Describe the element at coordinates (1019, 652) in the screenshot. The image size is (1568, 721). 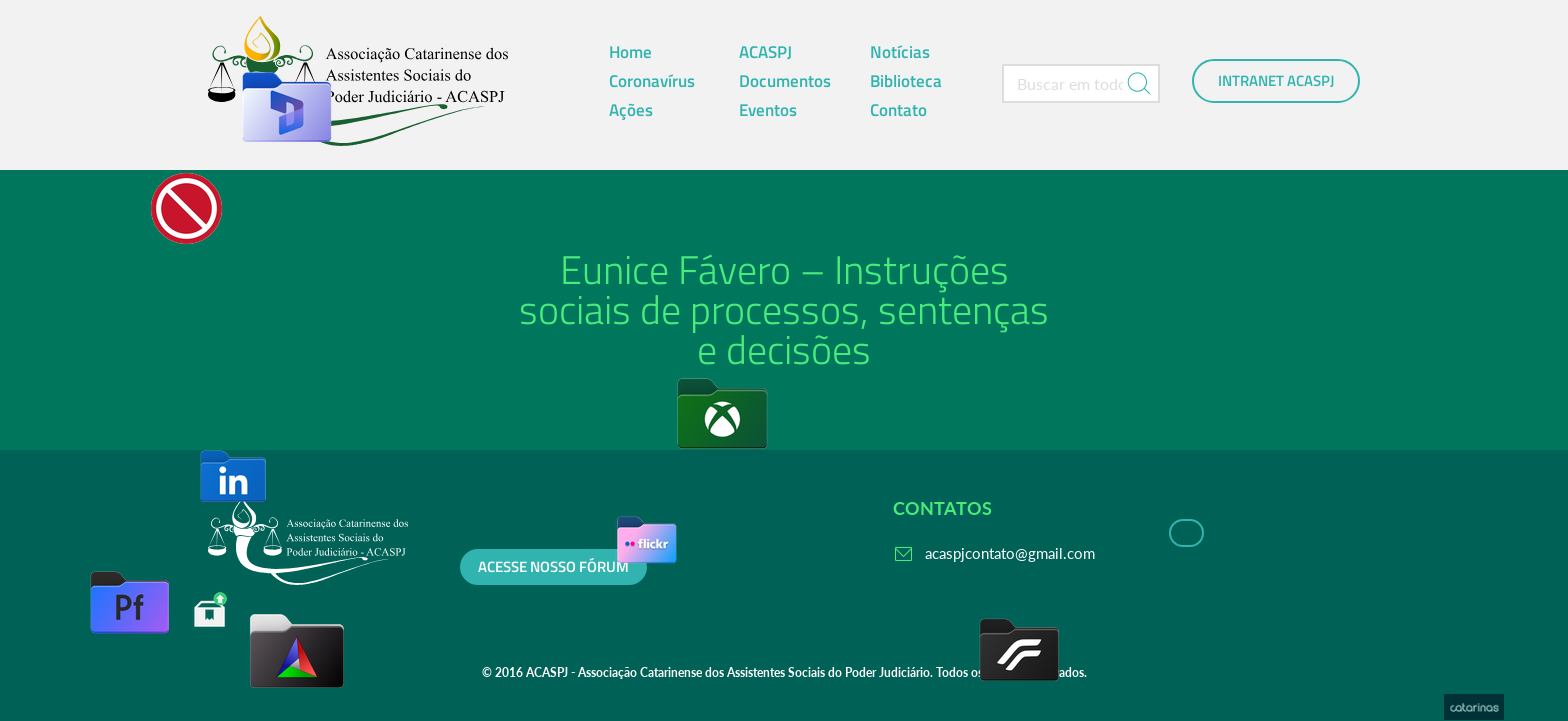
I see `open resurrection remix ROM folder` at that location.